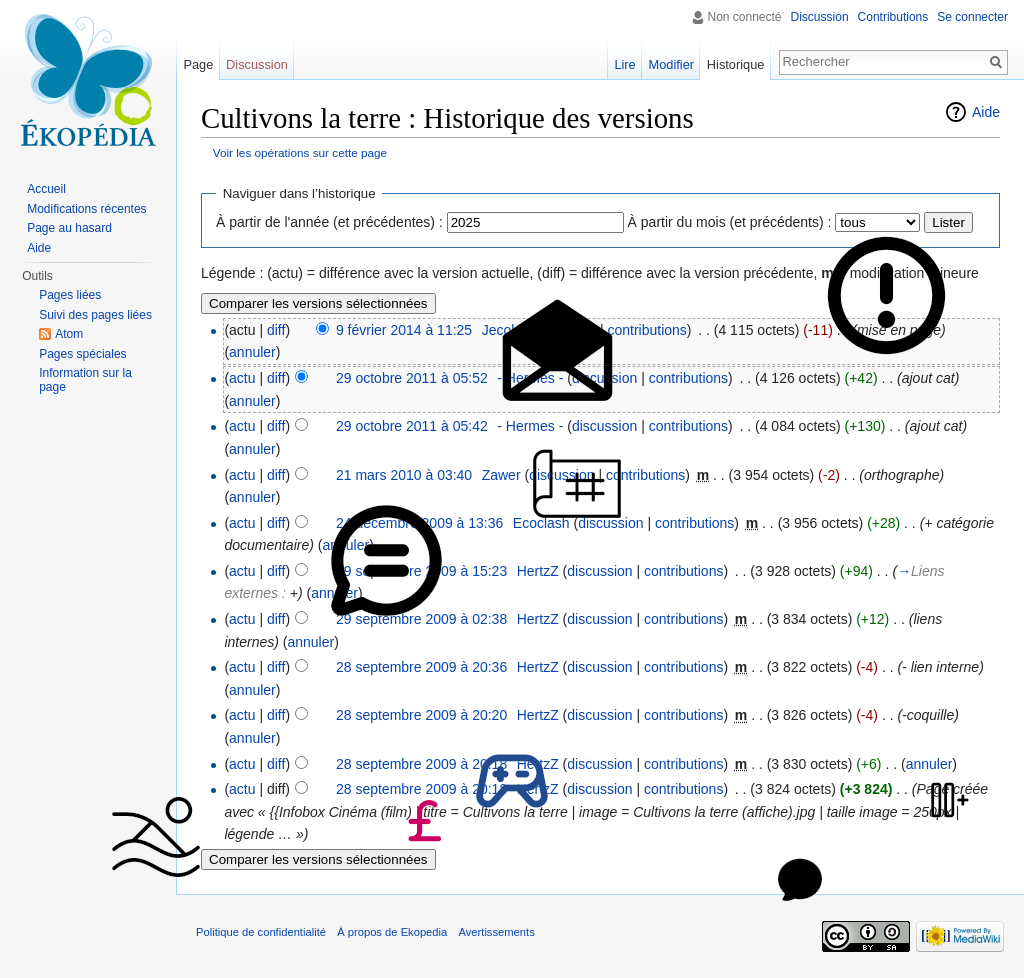 Image resolution: width=1024 pixels, height=978 pixels. Describe the element at coordinates (512, 781) in the screenshot. I see `open games or gaming section` at that location.